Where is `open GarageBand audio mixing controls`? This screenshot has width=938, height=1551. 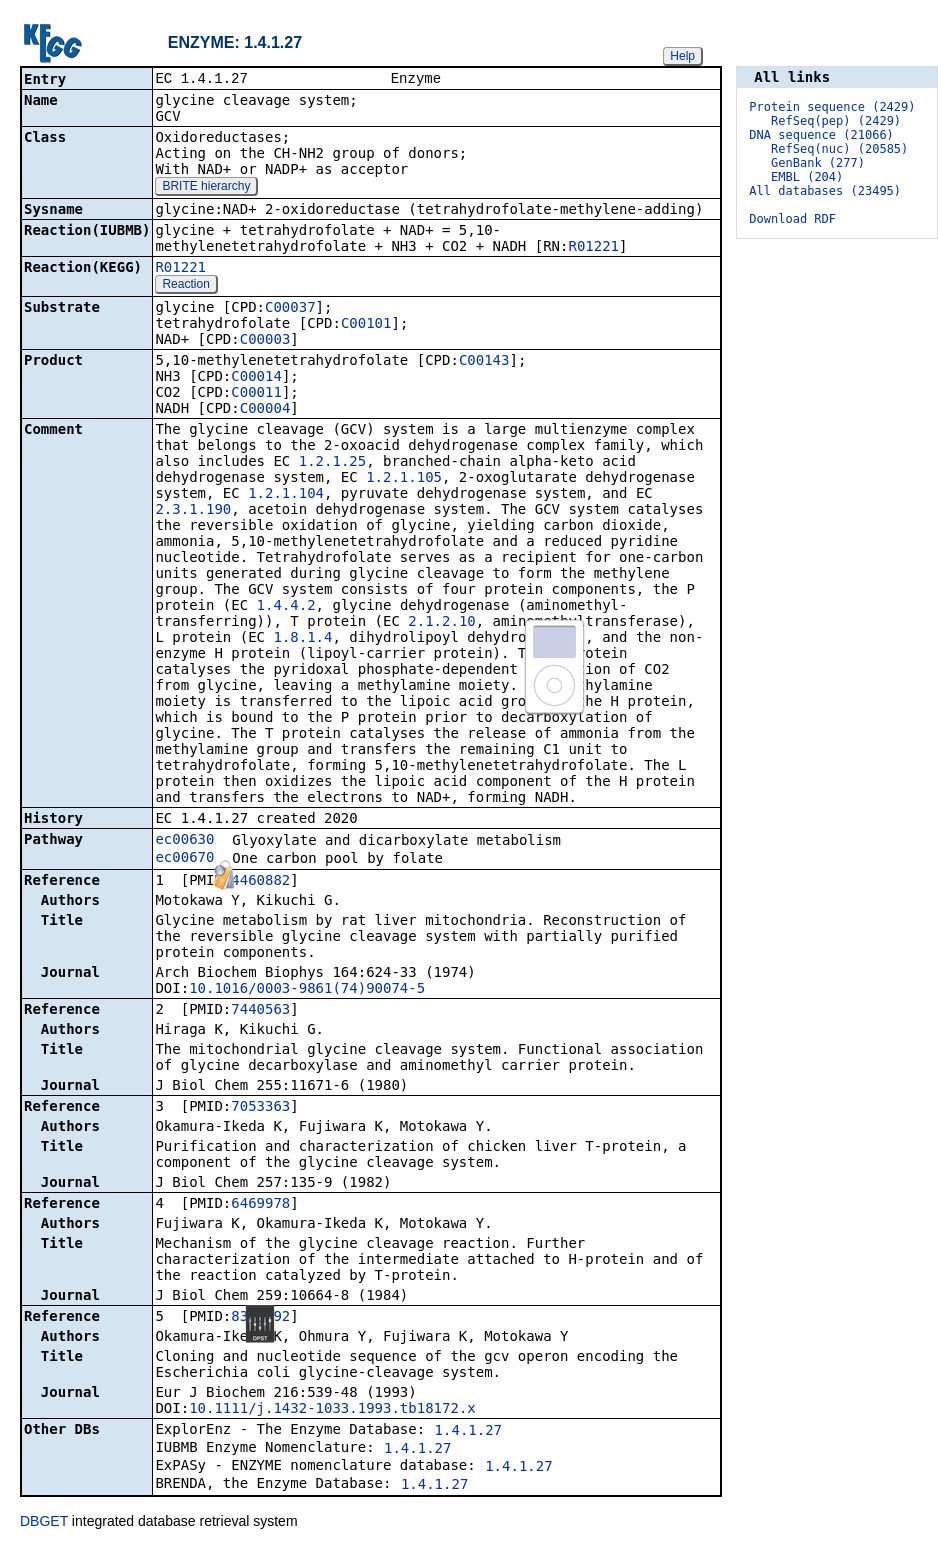
open GarageBand audio mixing controls is located at coordinates (260, 1325).